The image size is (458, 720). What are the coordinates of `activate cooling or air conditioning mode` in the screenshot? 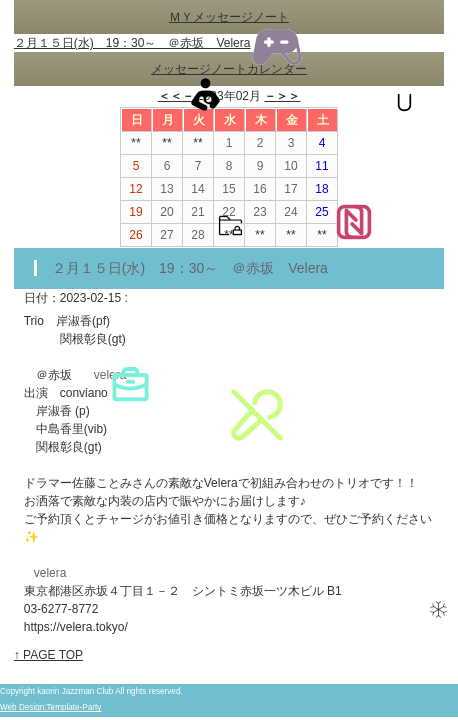 It's located at (438, 609).